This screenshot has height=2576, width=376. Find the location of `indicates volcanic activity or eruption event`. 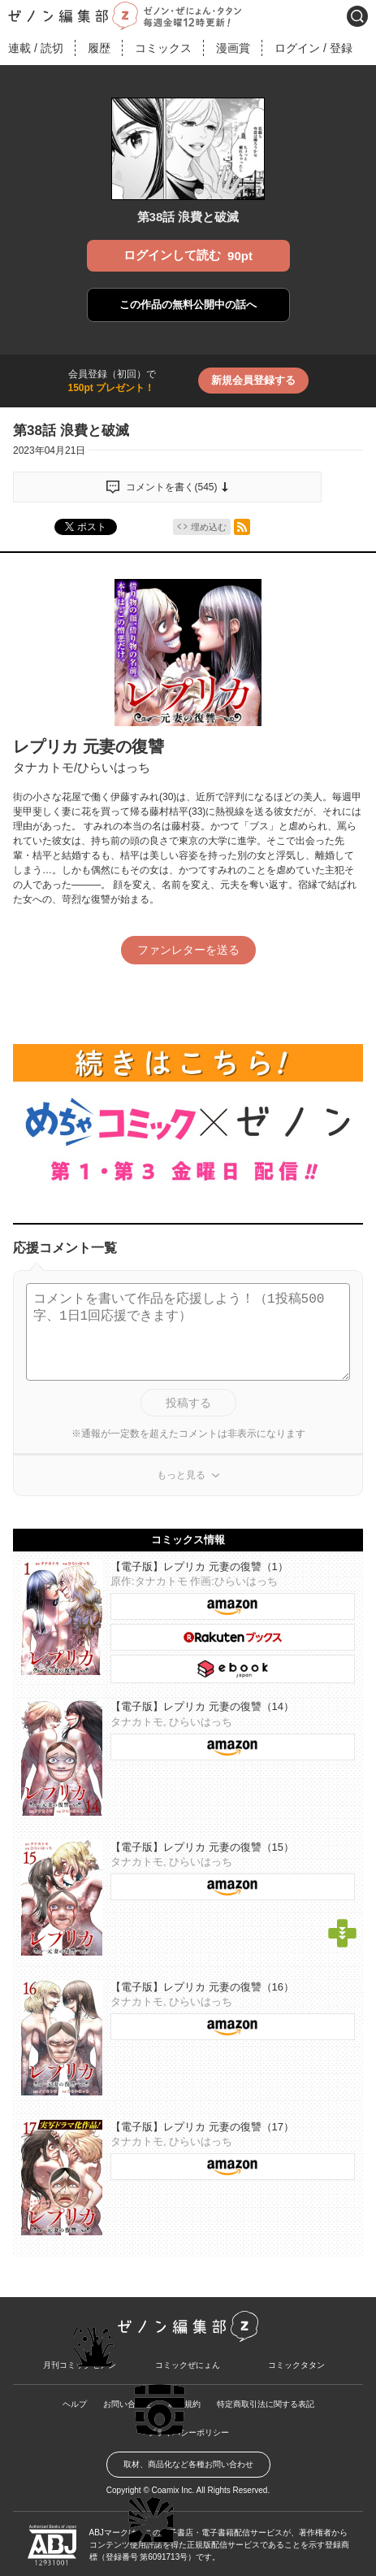

indicates volcanic activity or eruption event is located at coordinates (93, 2348).